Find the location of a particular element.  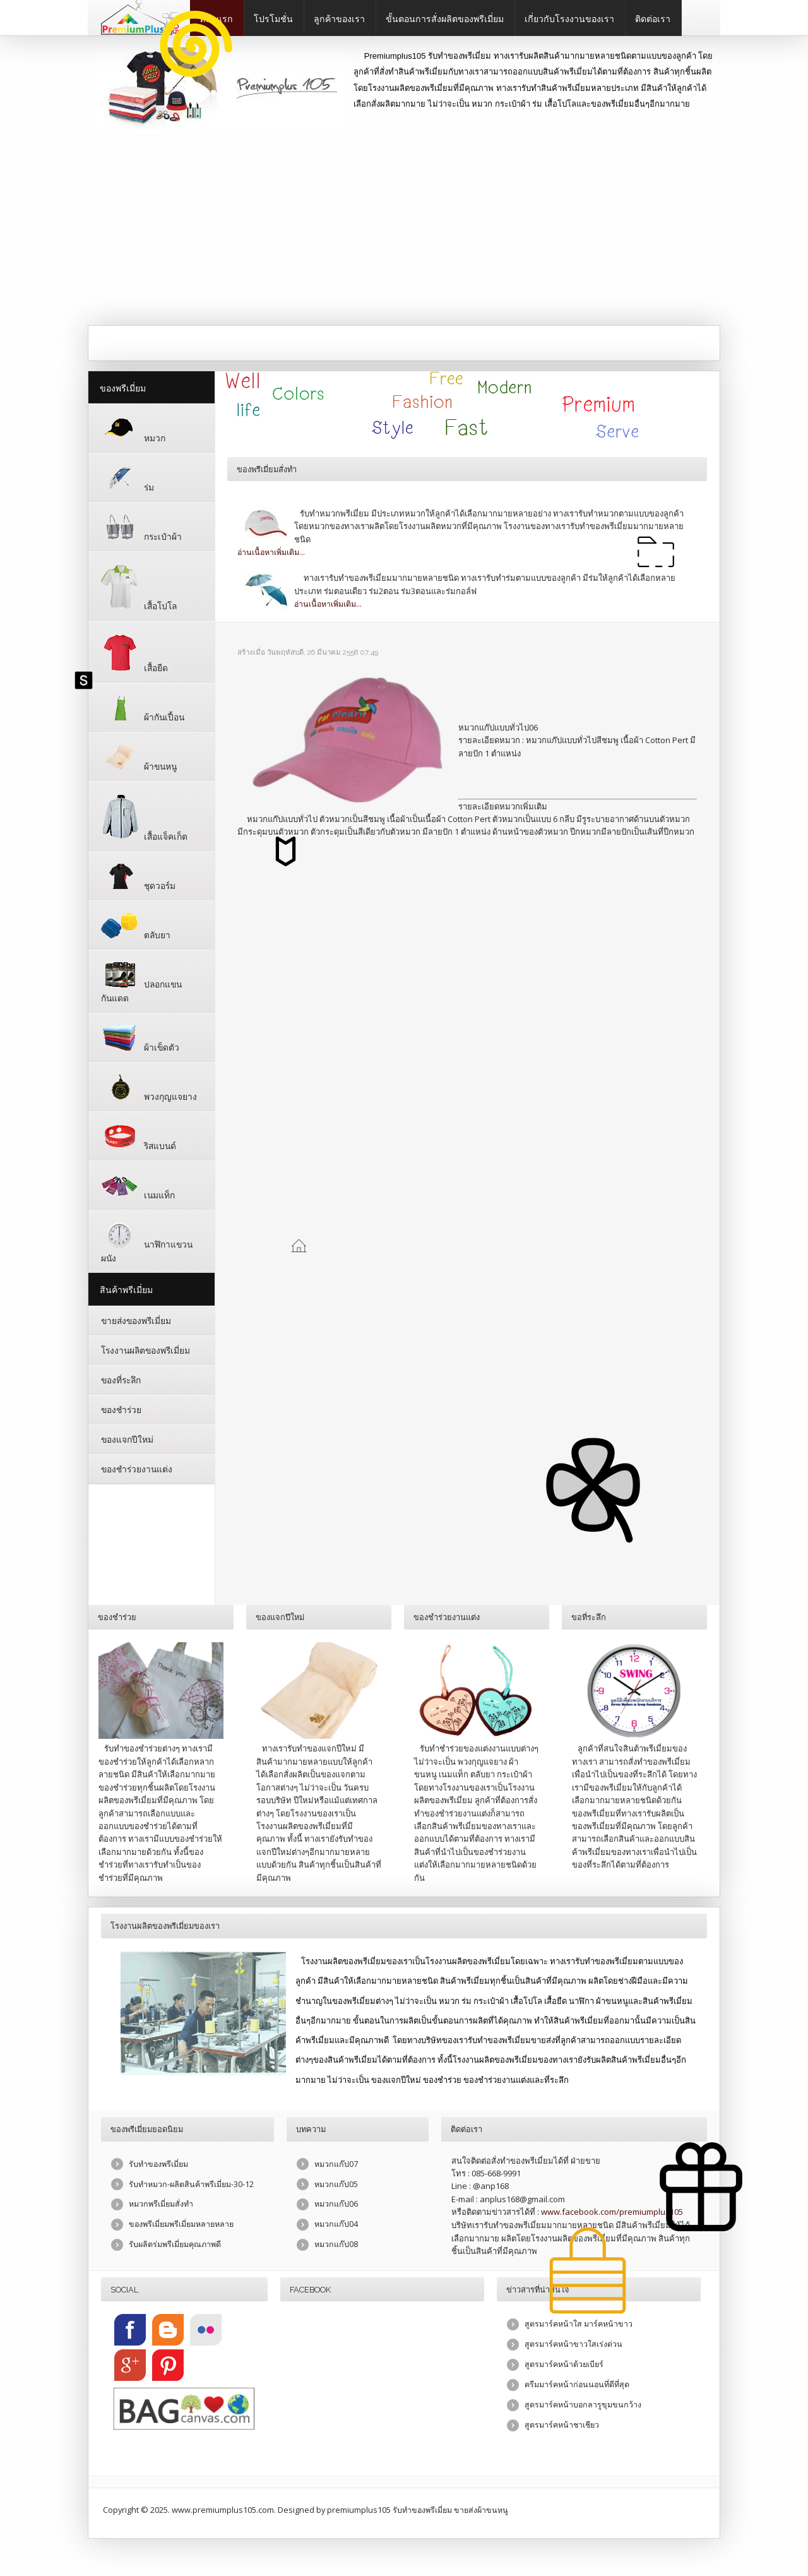

view or redeem a gift is located at coordinates (701, 2186).